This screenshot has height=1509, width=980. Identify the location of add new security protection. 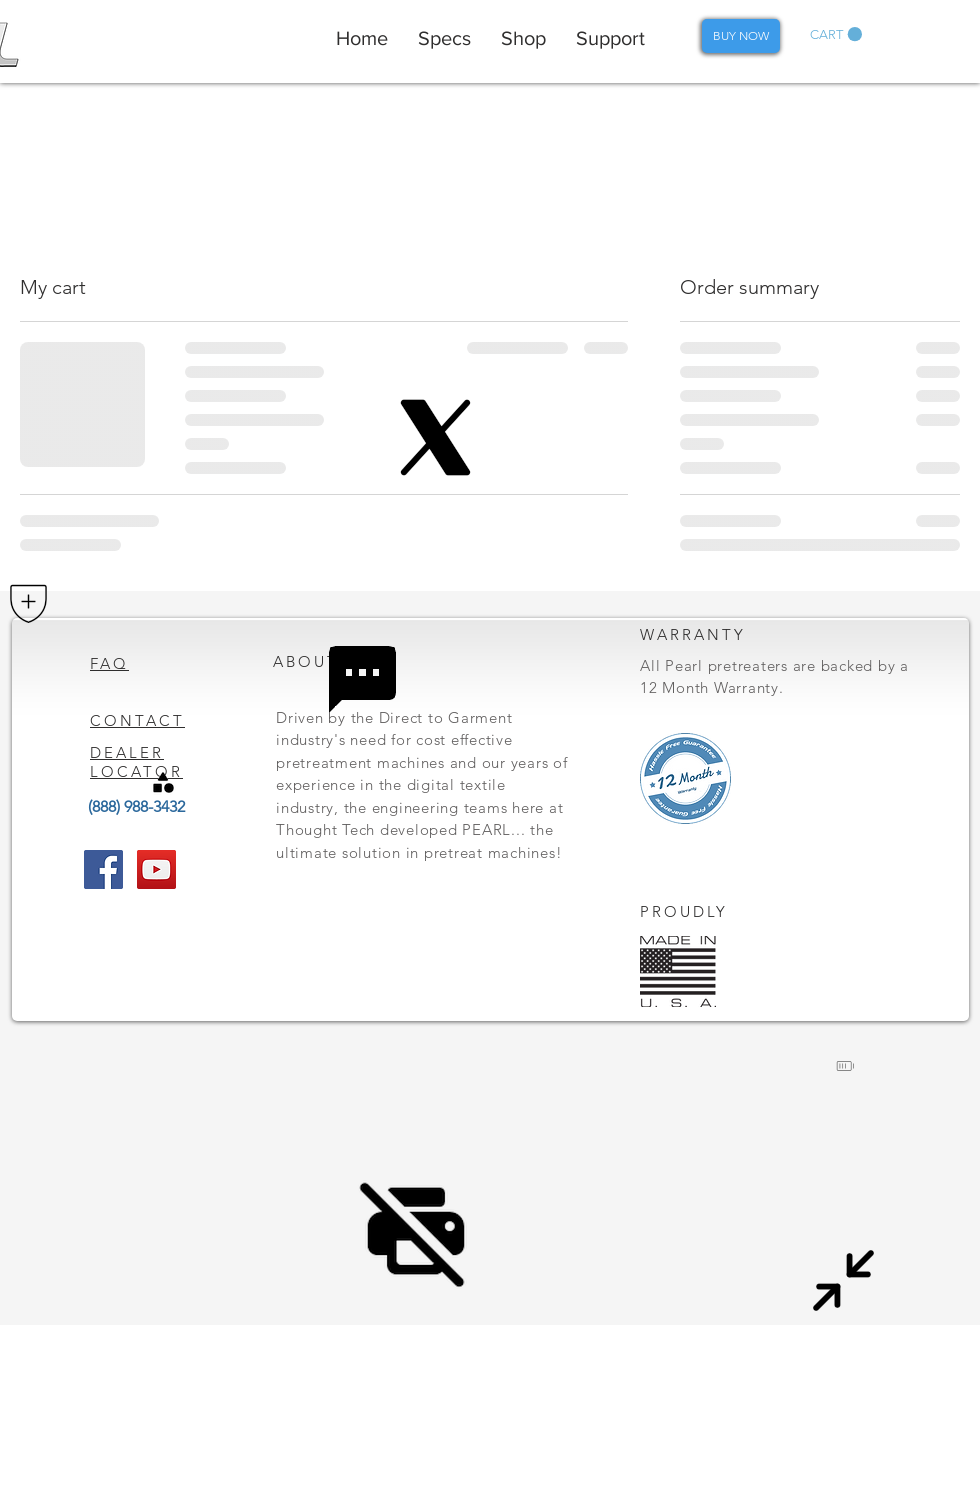
(28, 601).